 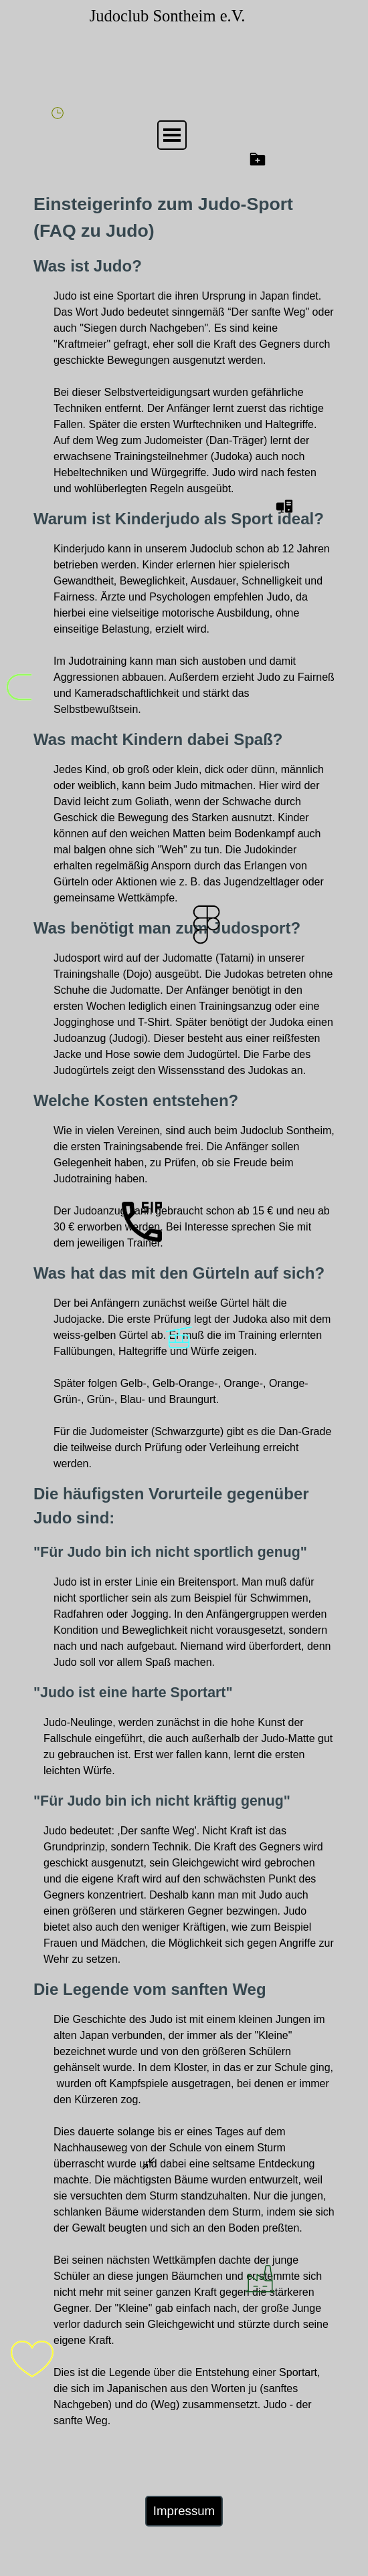 I want to click on create a new folder, so click(x=258, y=159).